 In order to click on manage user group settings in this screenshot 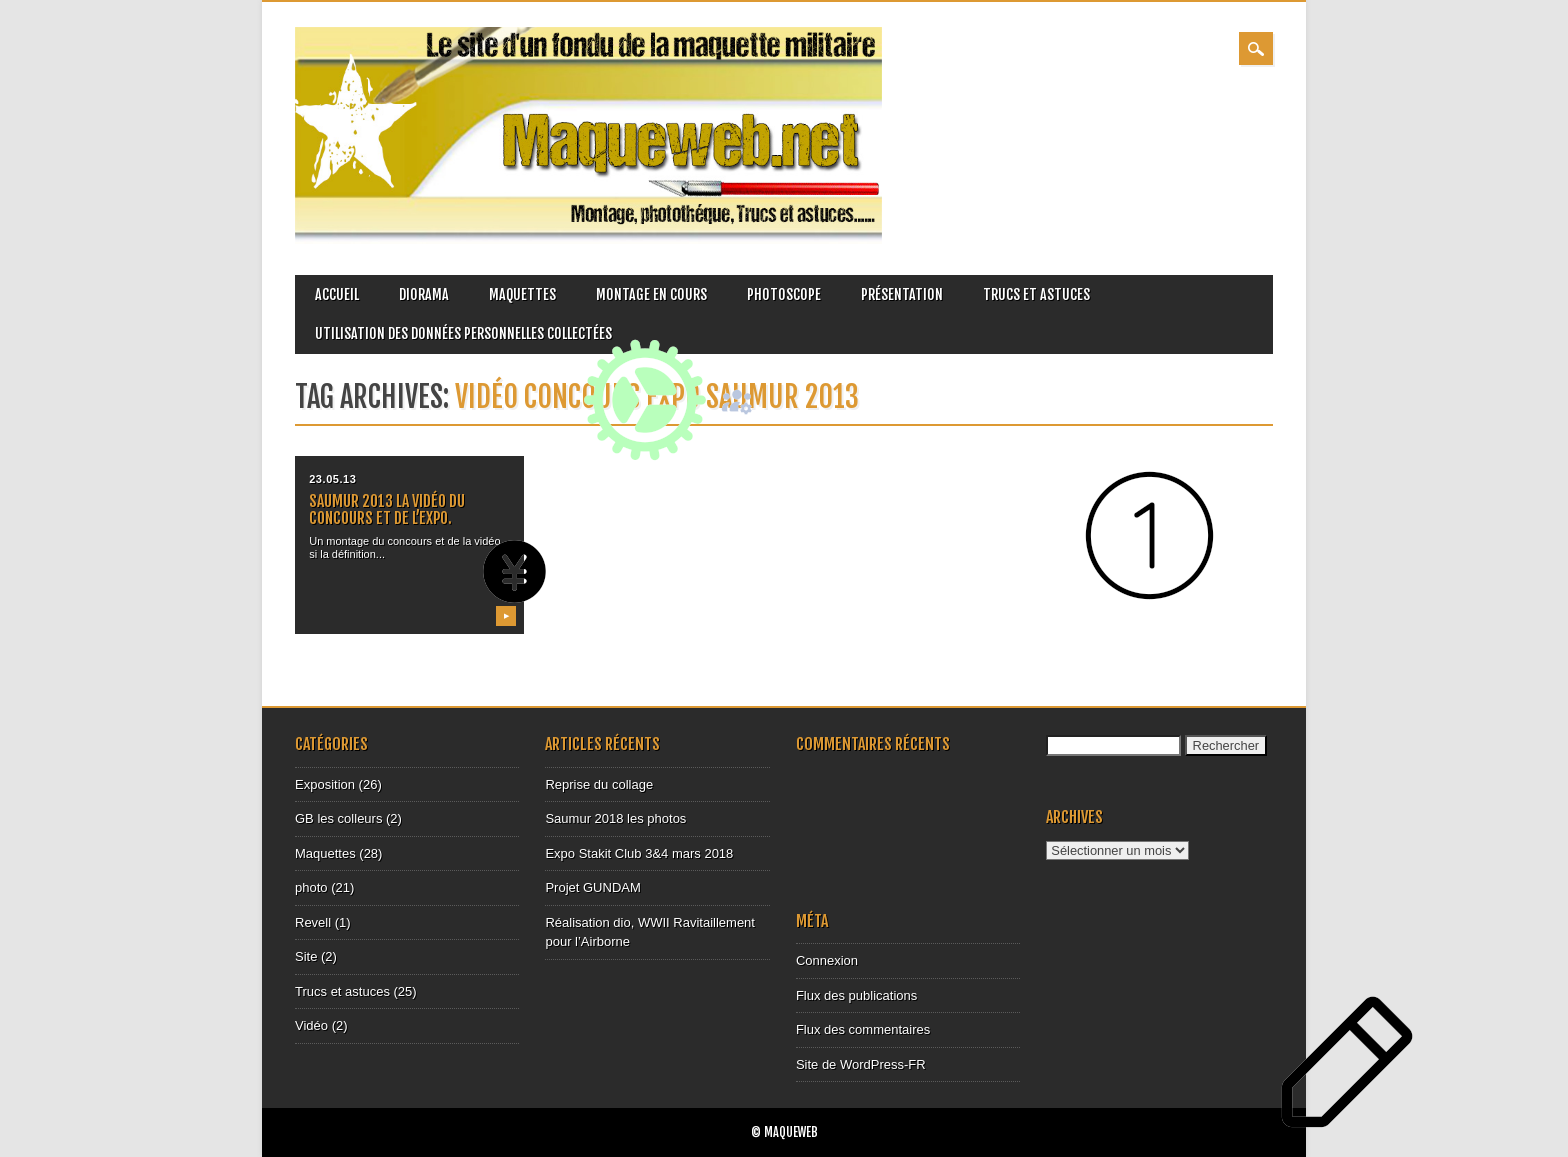, I will do `click(737, 401)`.